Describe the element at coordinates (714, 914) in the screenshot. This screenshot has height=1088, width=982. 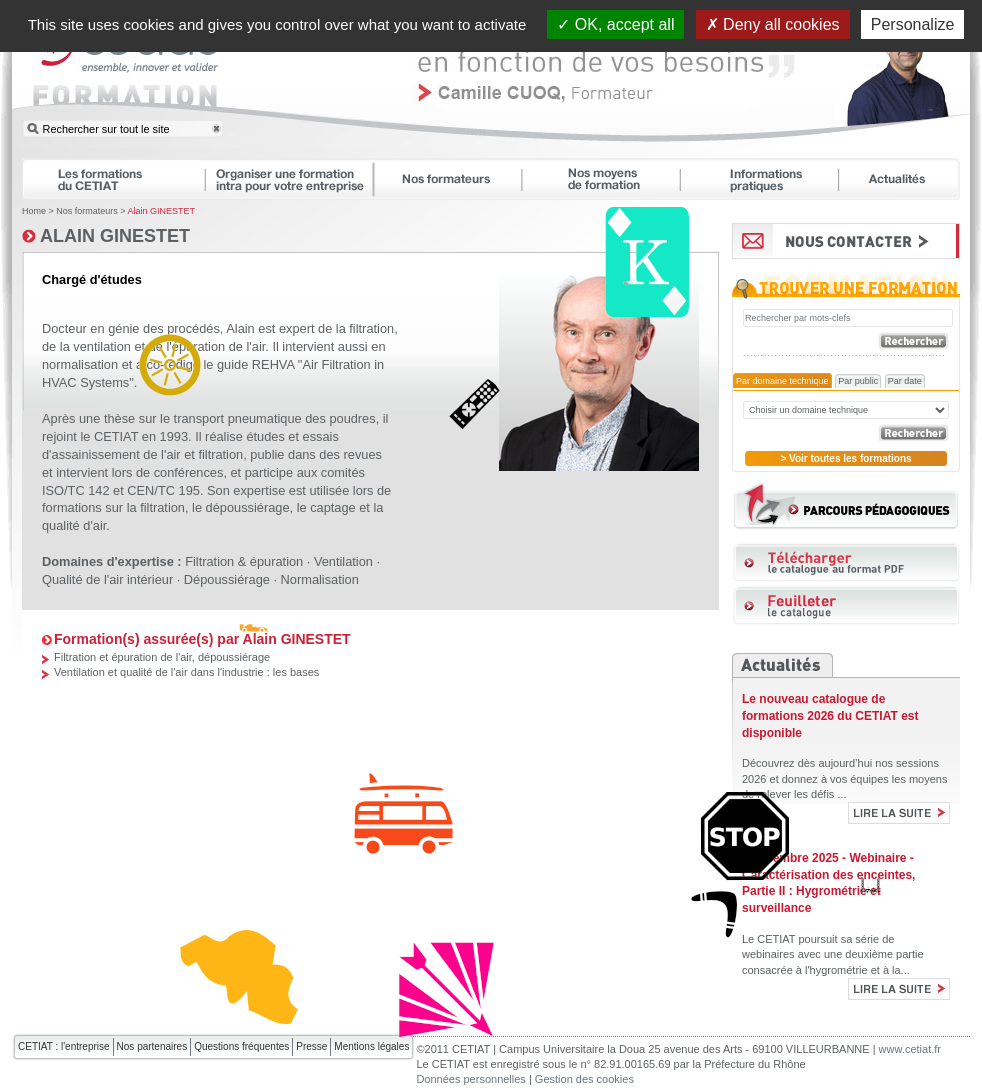
I see `boomerang weapon or tool in a game inventory` at that location.